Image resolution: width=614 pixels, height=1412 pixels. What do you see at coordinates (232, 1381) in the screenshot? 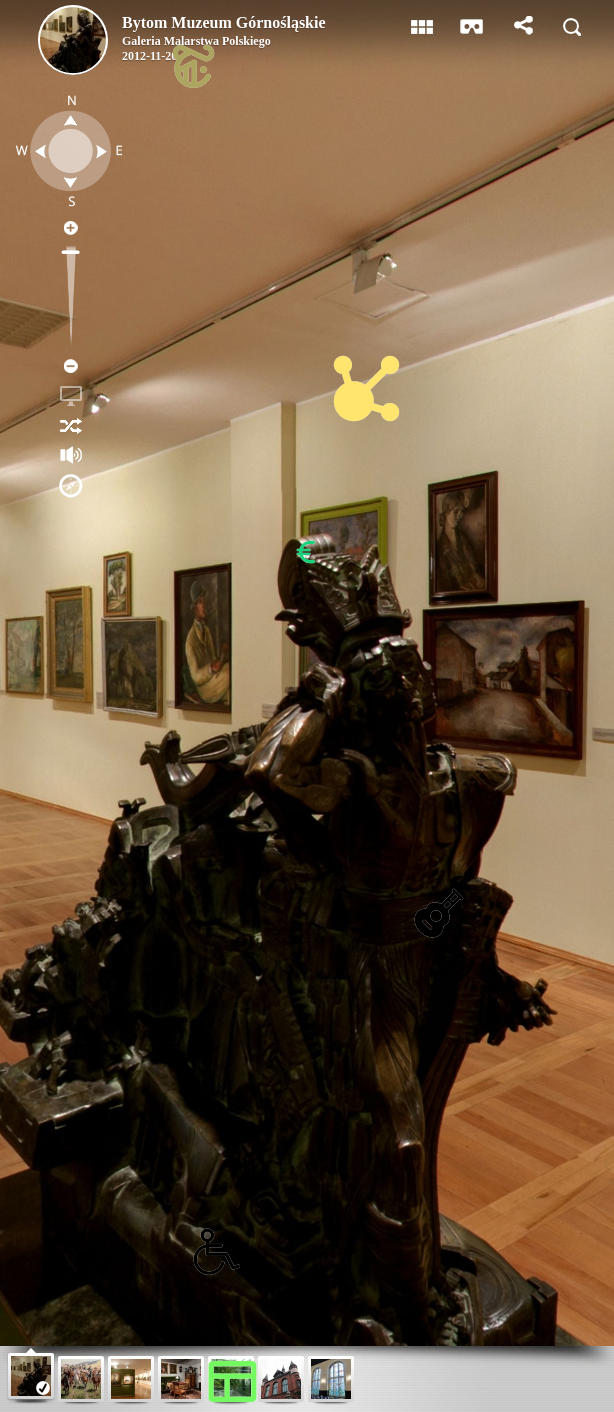
I see `change page layout or view` at bounding box center [232, 1381].